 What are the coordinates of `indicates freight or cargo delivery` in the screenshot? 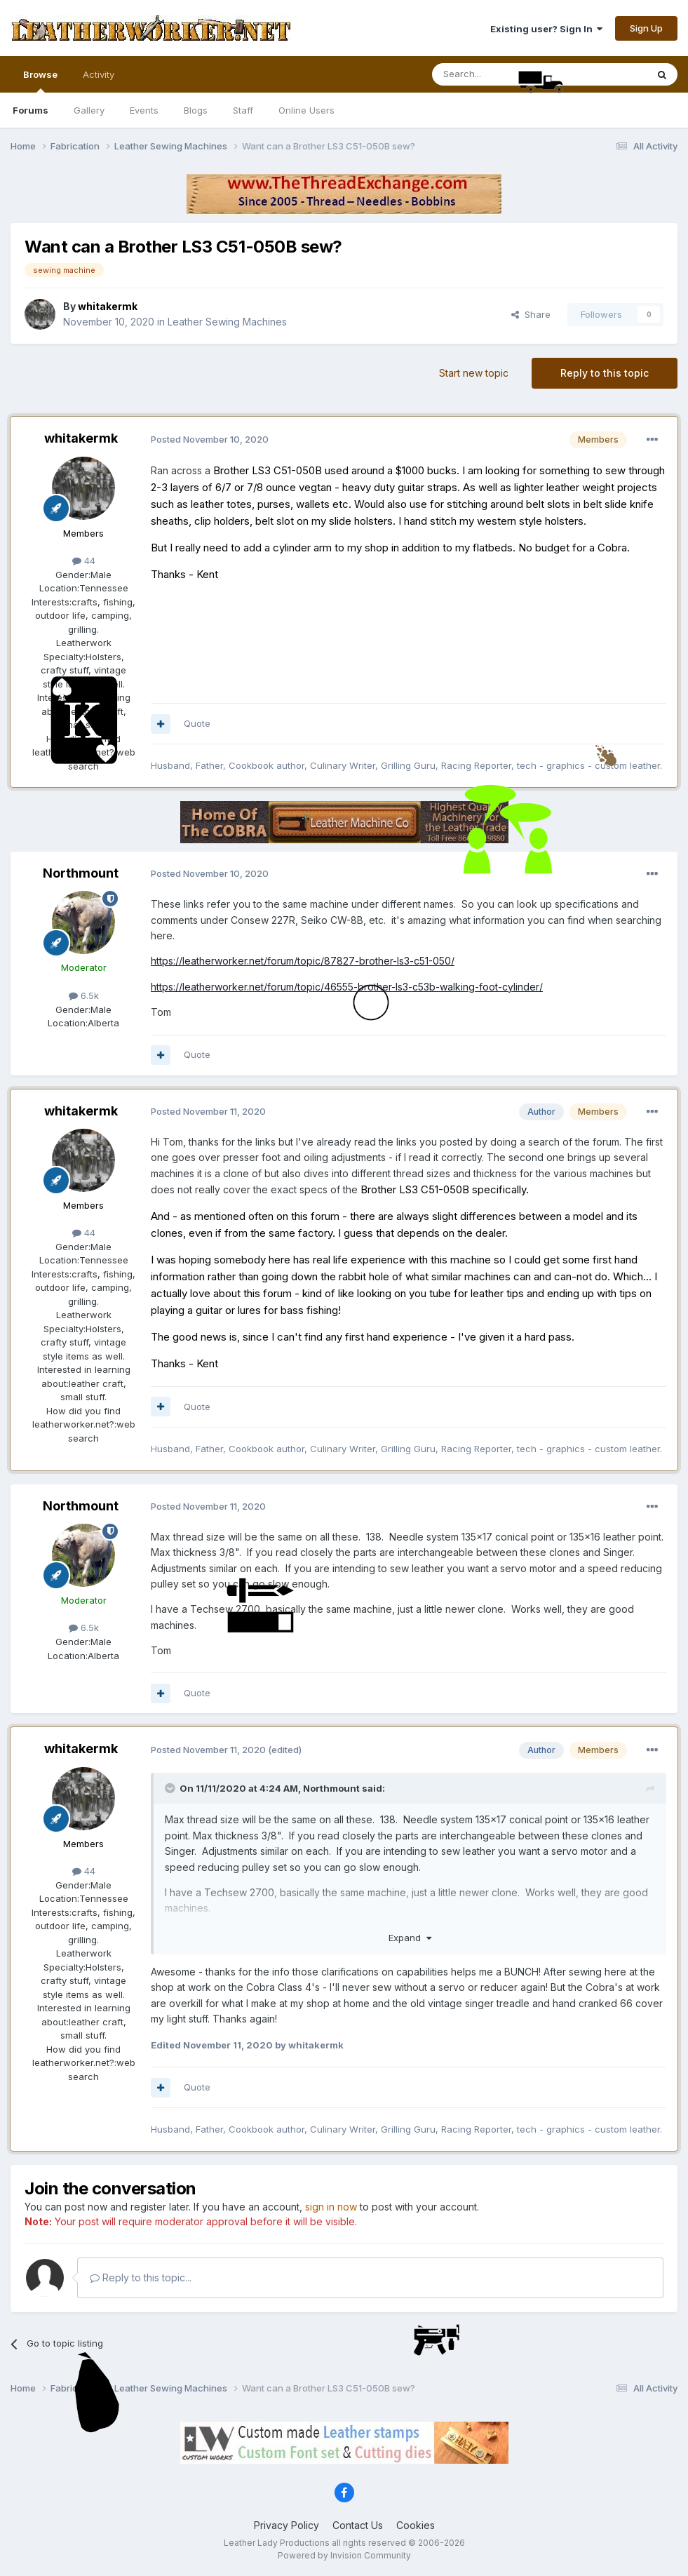 It's located at (541, 82).